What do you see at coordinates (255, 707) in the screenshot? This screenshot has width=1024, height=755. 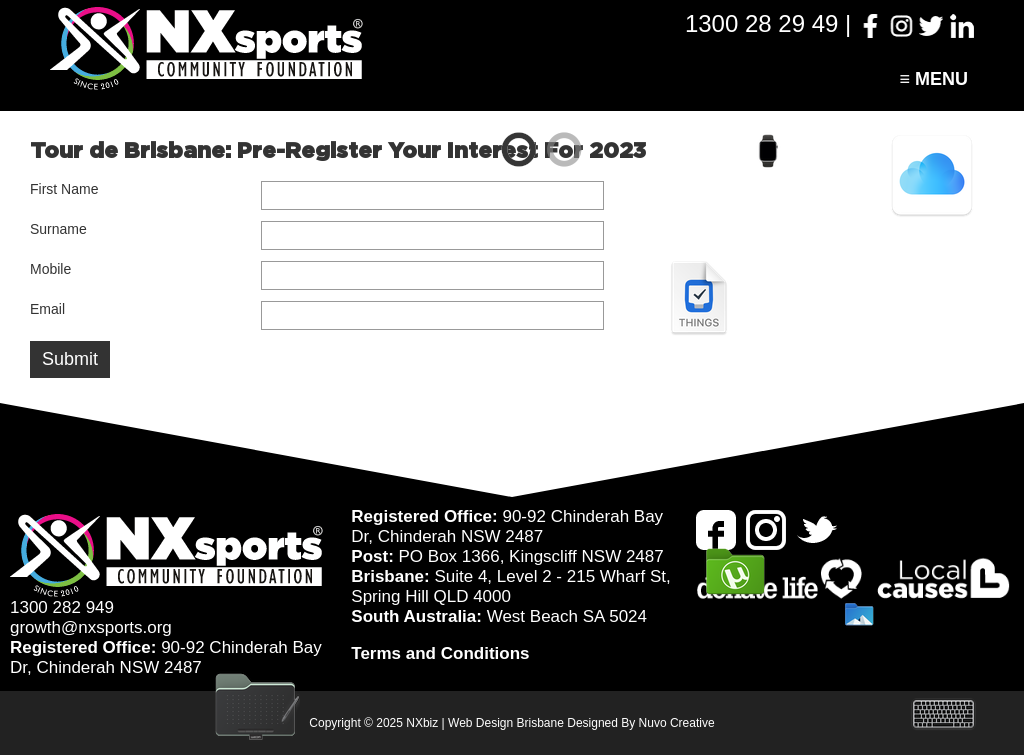 I see `open wacom tablet files and drivers` at bounding box center [255, 707].